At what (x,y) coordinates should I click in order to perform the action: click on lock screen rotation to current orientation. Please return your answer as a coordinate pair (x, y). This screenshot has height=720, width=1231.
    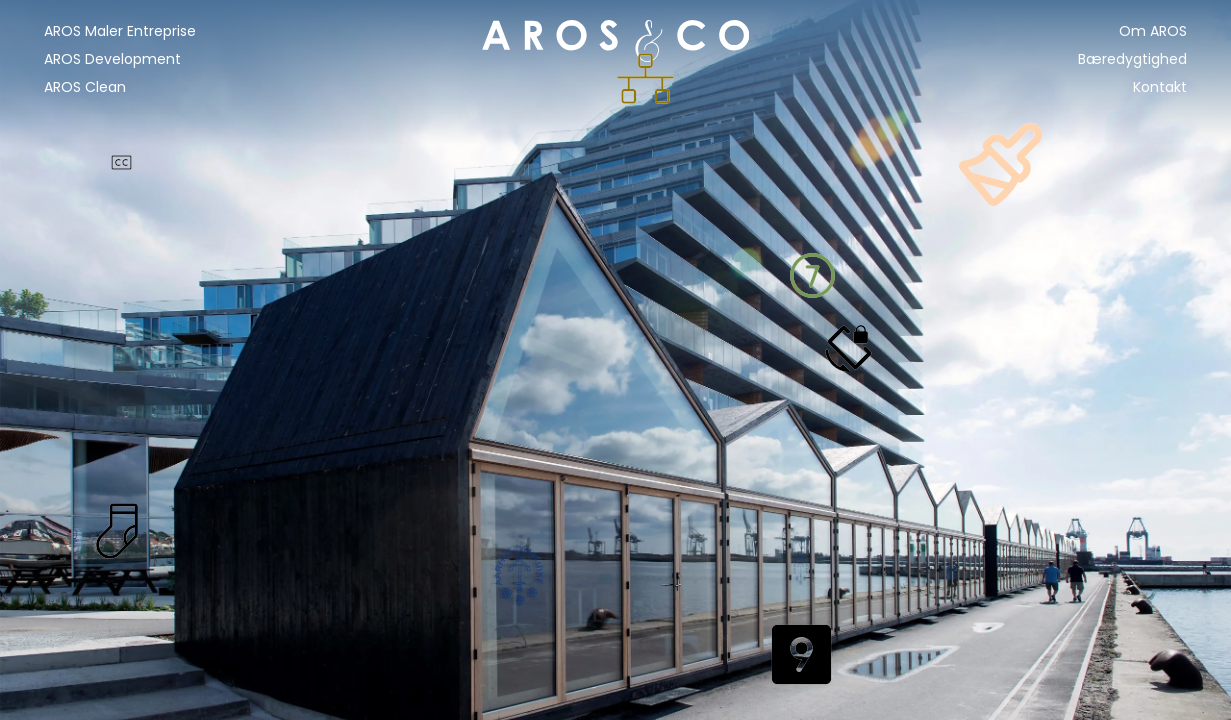
    Looking at the image, I should click on (849, 347).